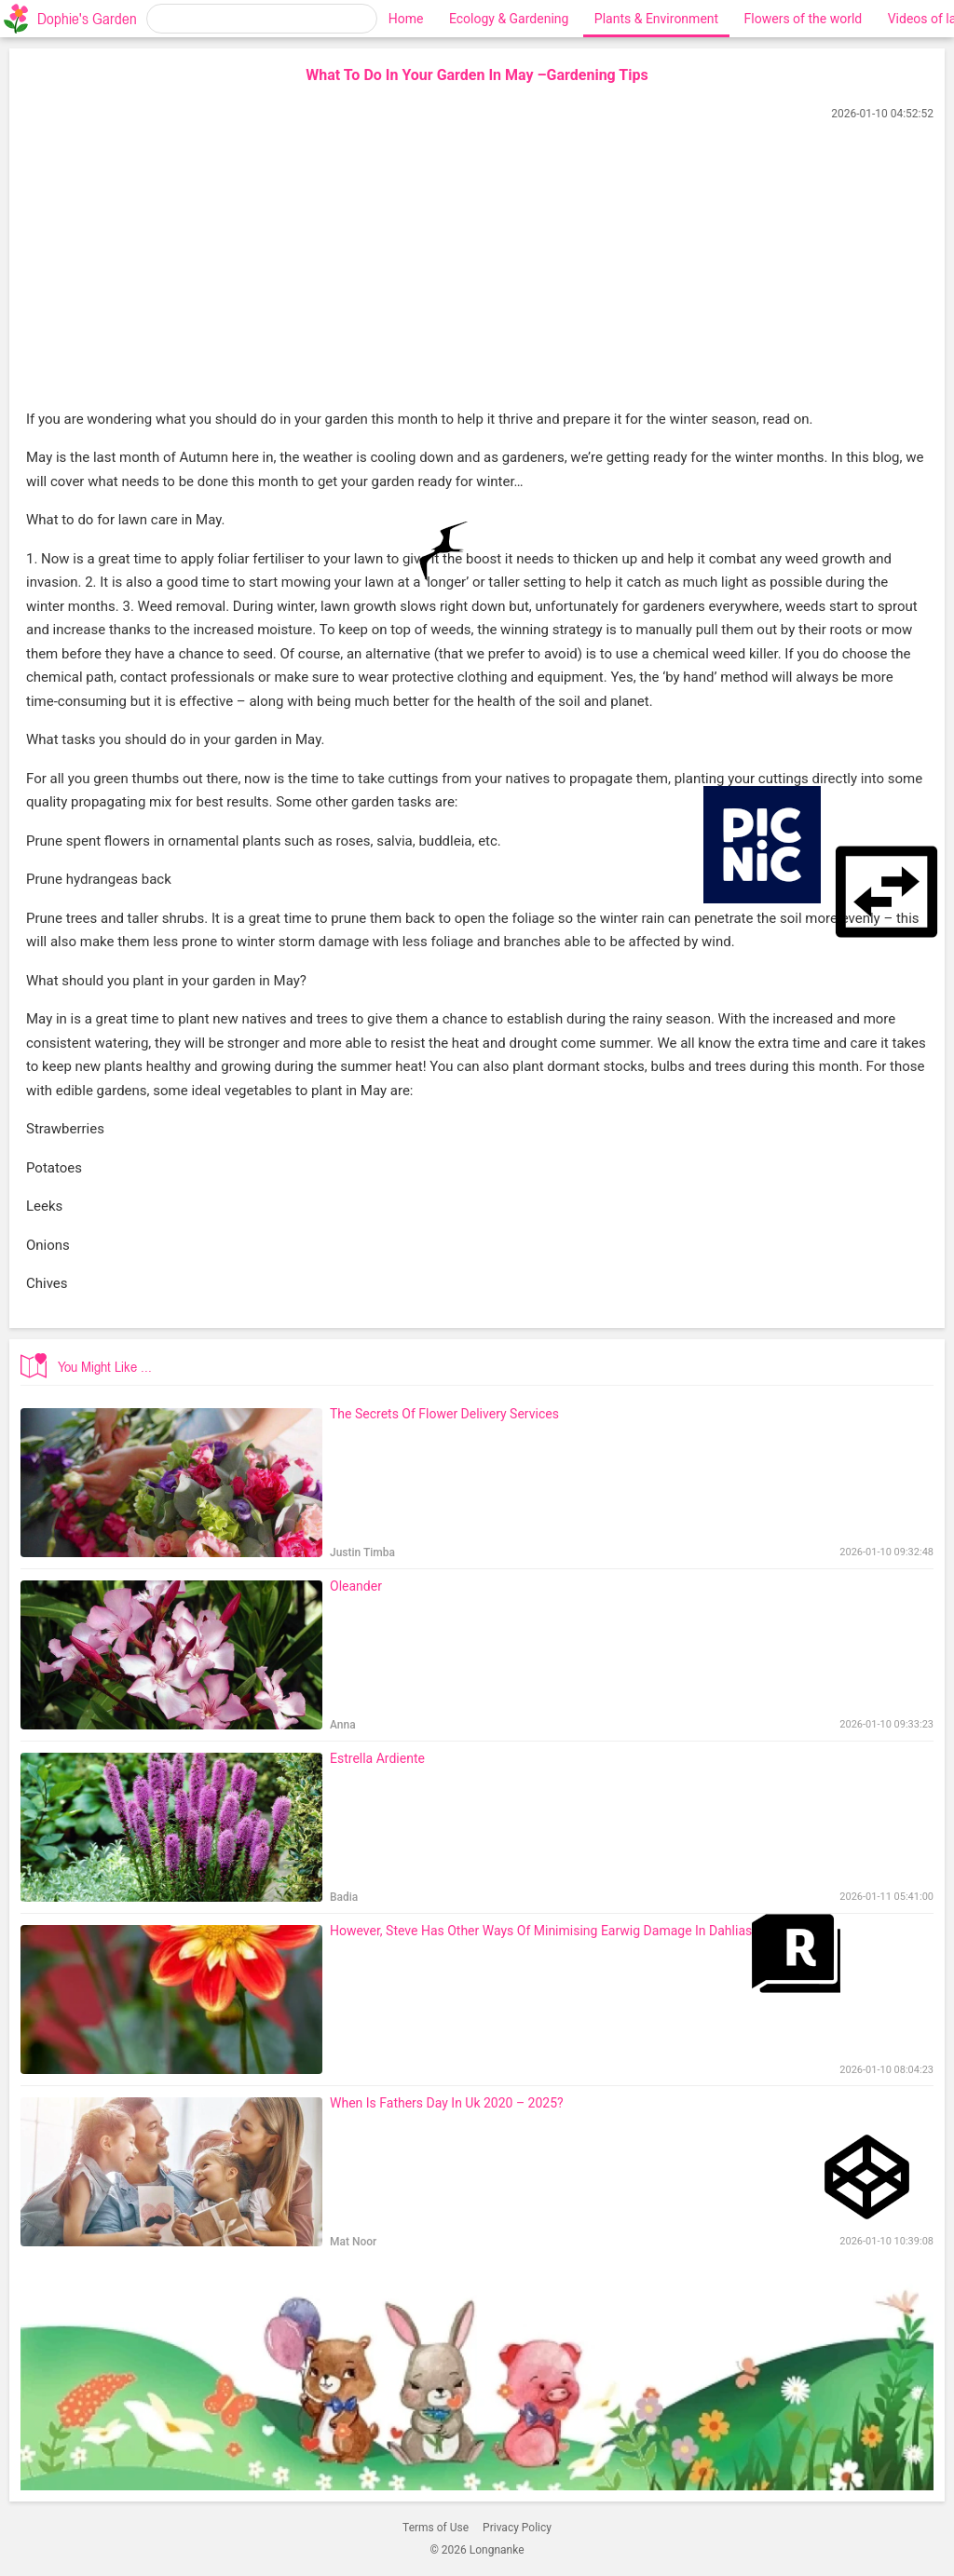  Describe the element at coordinates (443, 551) in the screenshot. I see `open frigate NVR dashboard` at that location.